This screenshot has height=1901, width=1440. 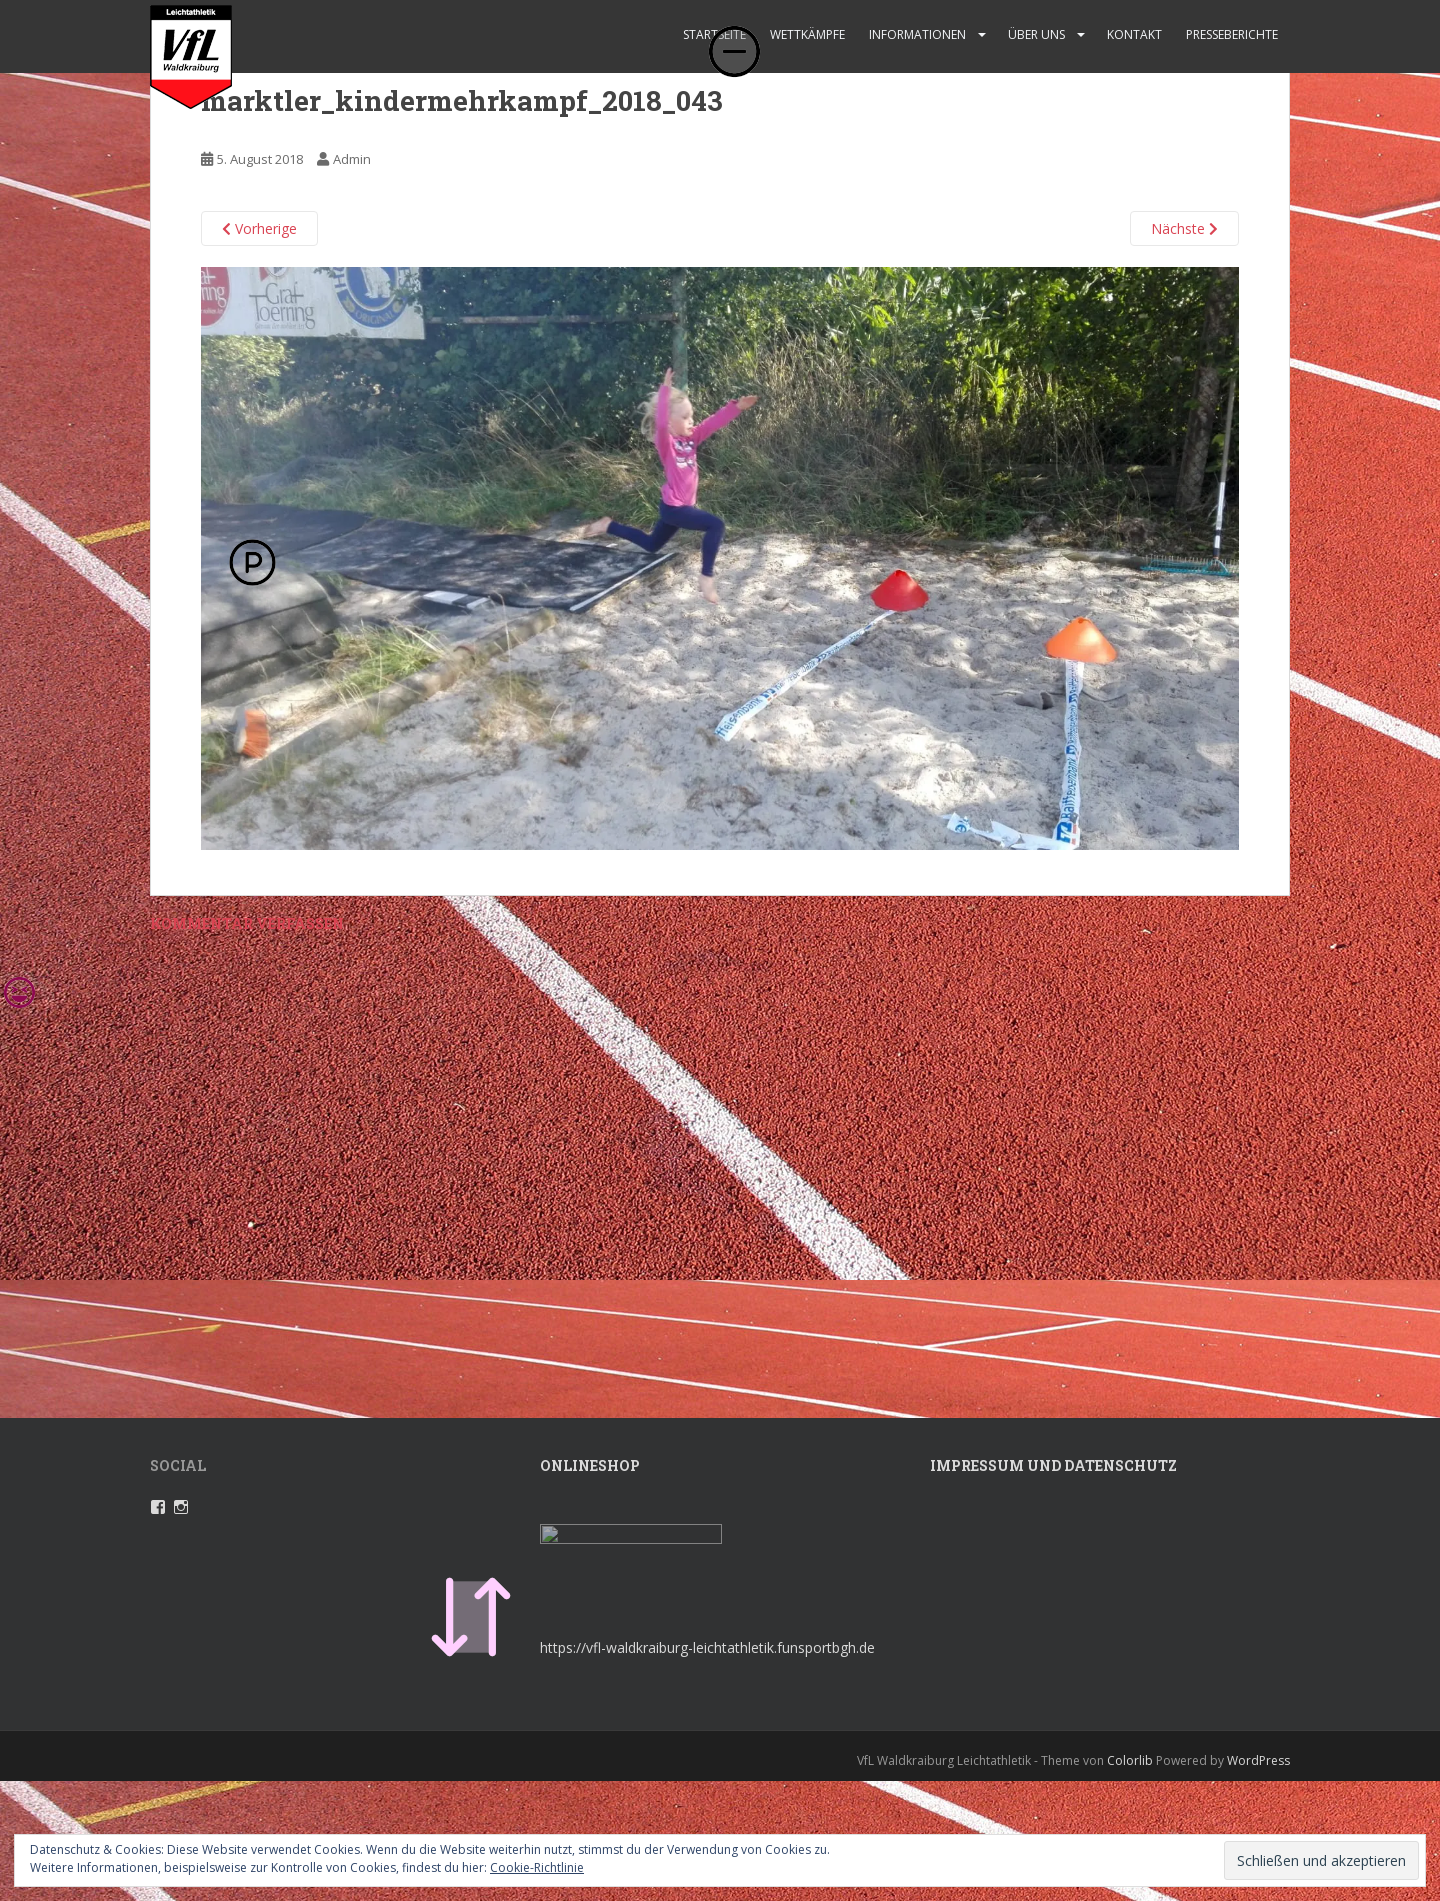 What do you see at coordinates (734, 51) in the screenshot?
I see `remove an item from a list` at bounding box center [734, 51].